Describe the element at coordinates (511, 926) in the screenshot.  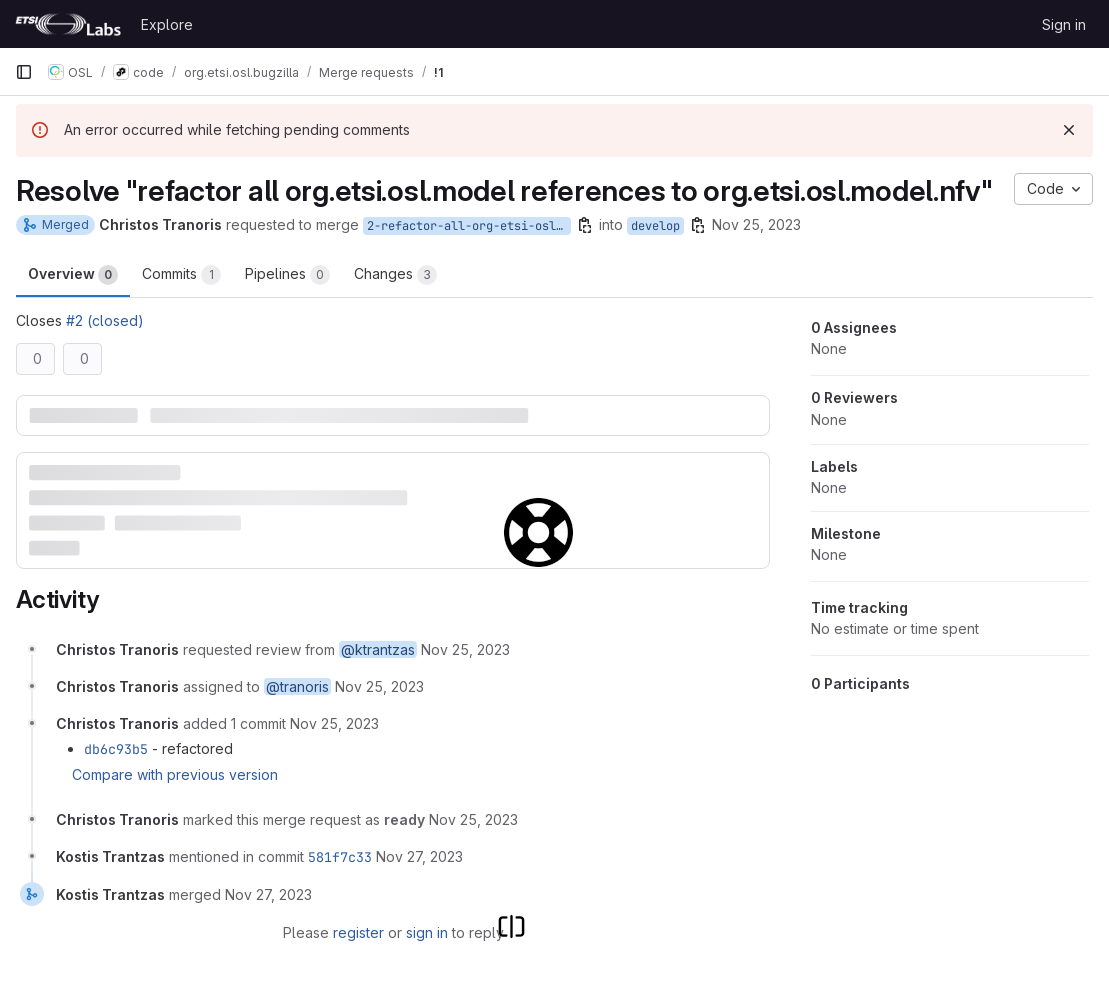
I see `split view horizontally` at that location.